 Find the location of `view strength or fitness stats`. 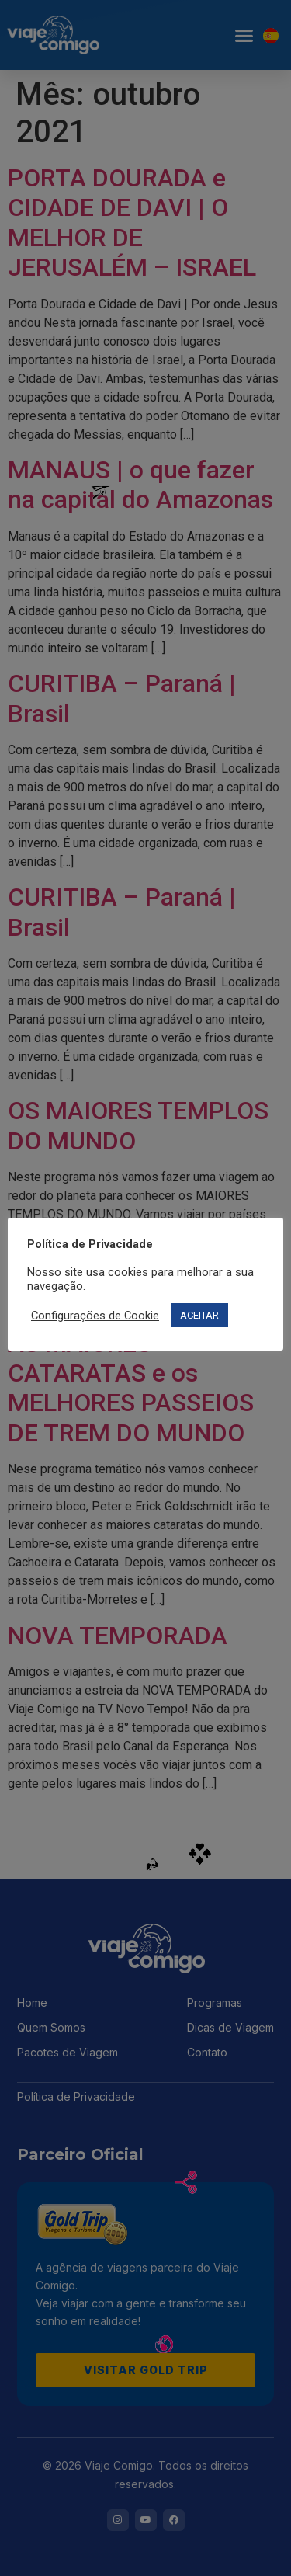

view strength or fitness stats is located at coordinates (152, 1864).